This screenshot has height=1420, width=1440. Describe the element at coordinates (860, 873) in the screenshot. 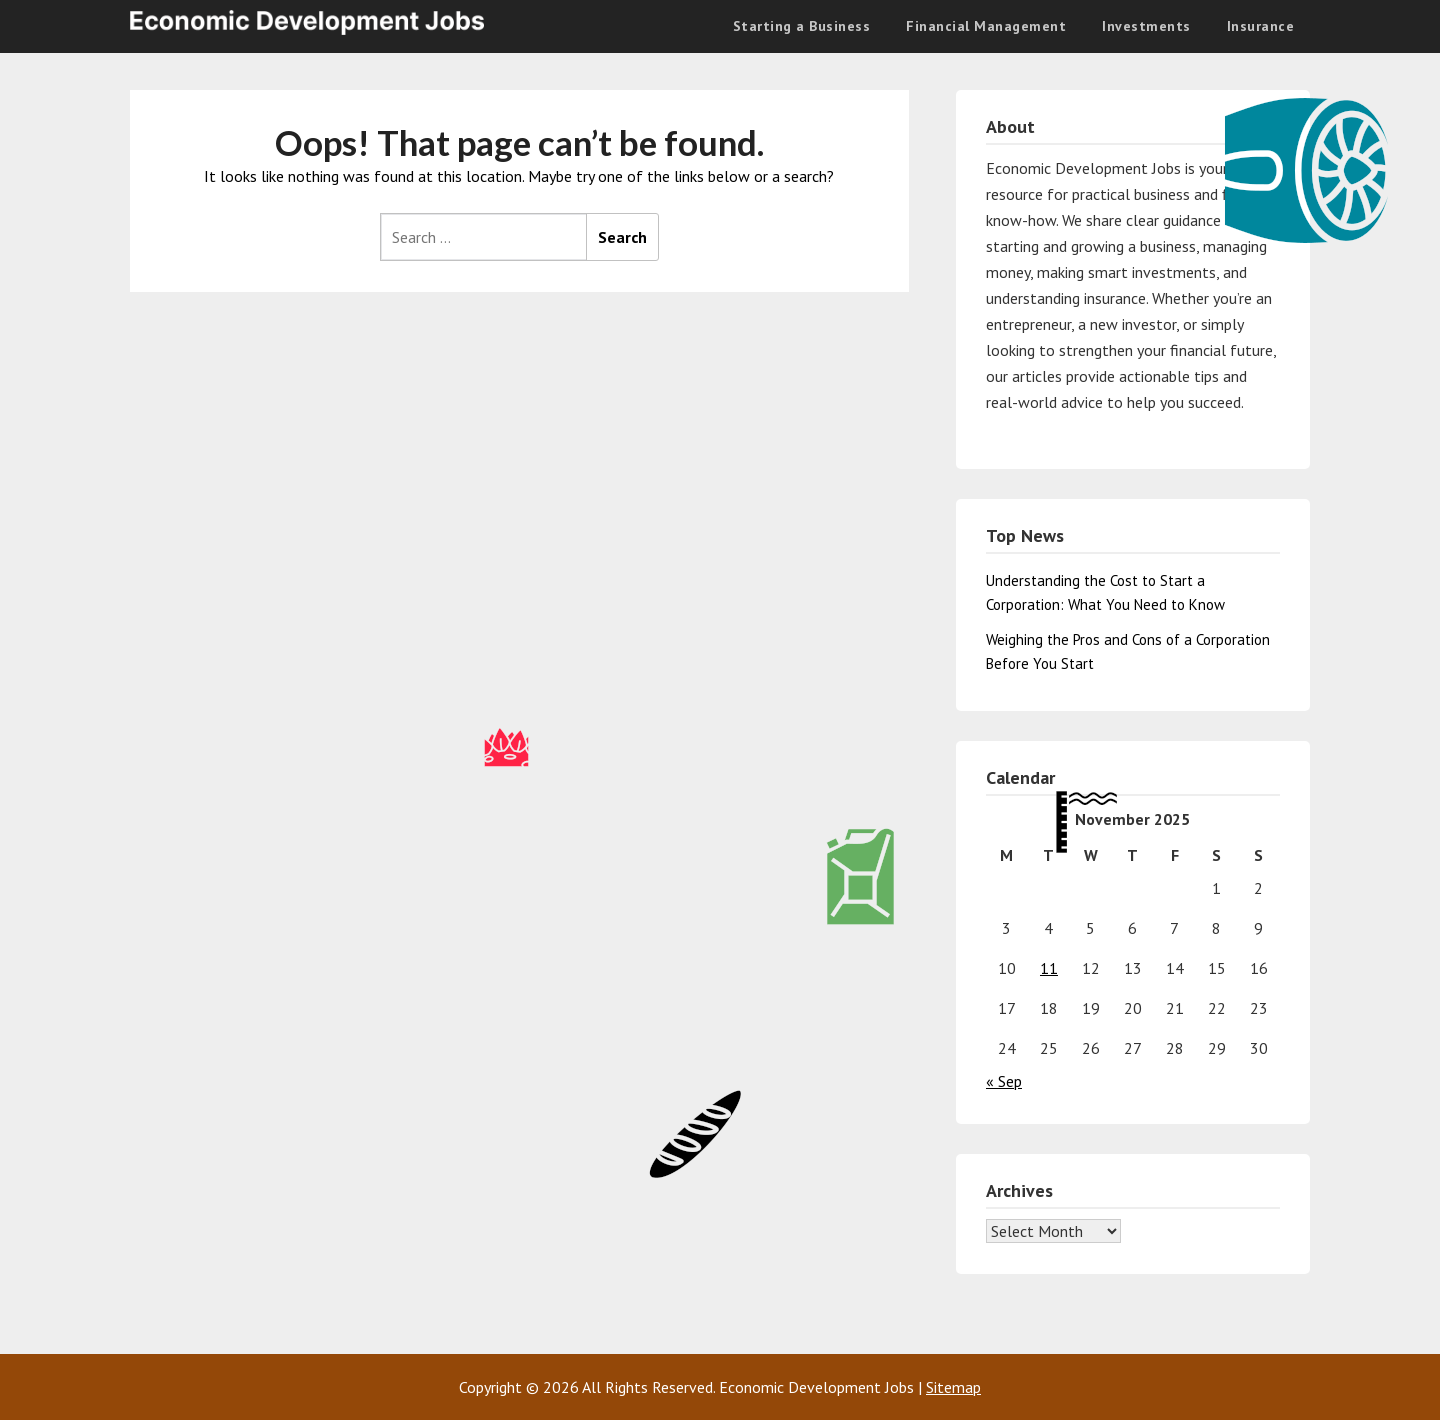

I see `fuel or gas container item in game inventory` at that location.